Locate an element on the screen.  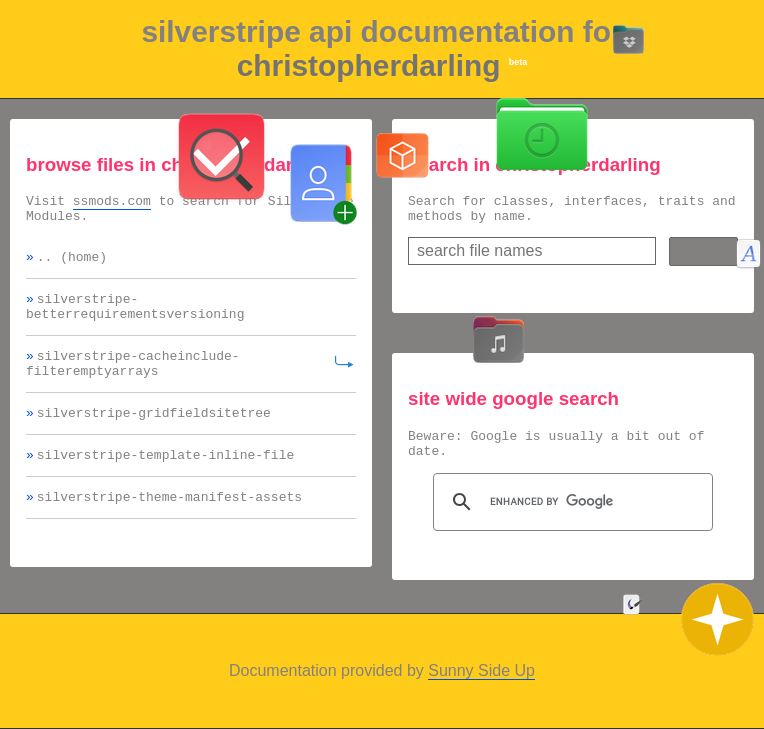
trust or authorize a bluetooth device is located at coordinates (717, 619).